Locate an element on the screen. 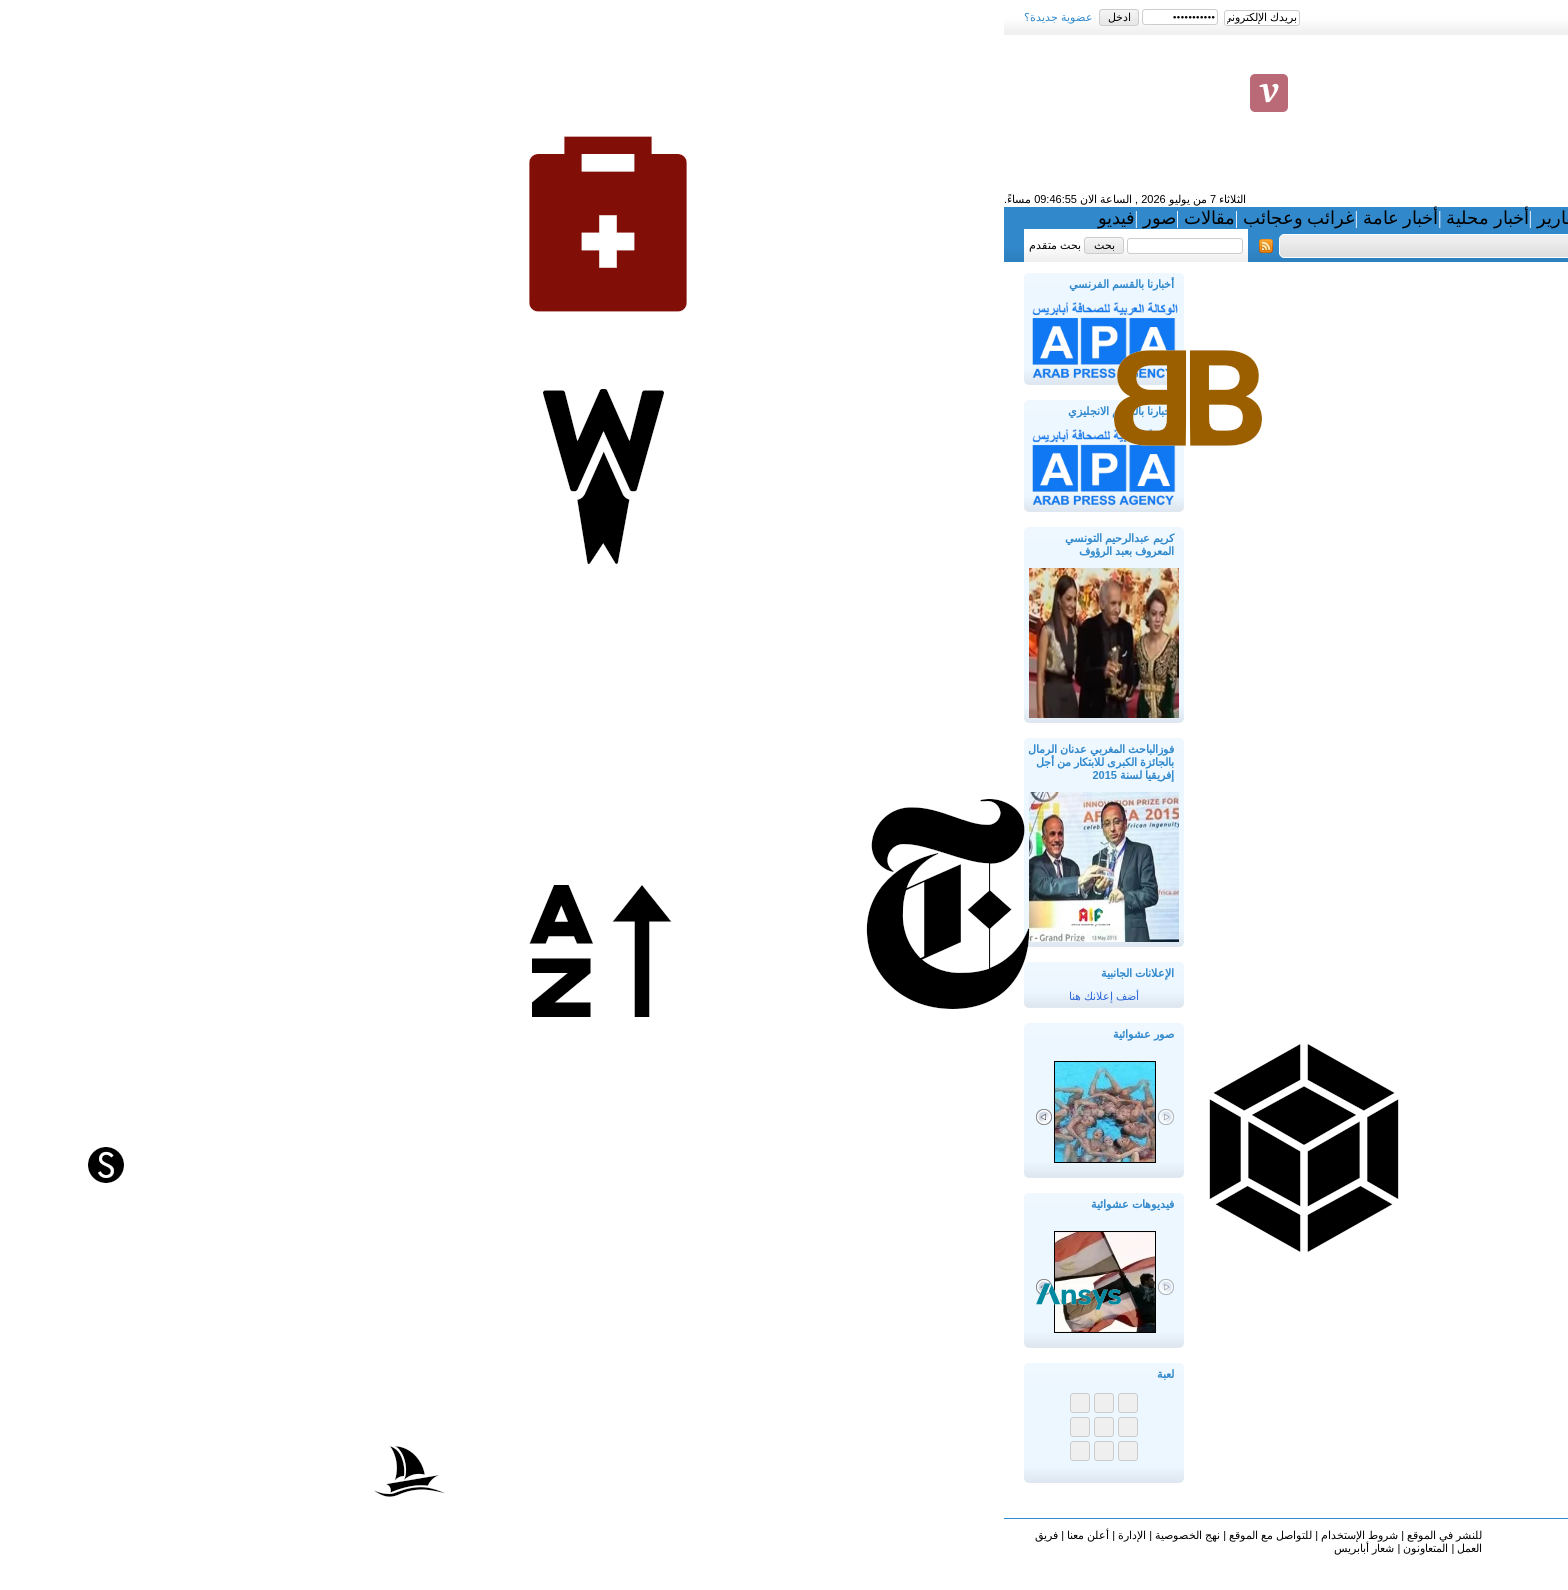  ansys engineering simulation software logo is located at coordinates (1078, 1296).